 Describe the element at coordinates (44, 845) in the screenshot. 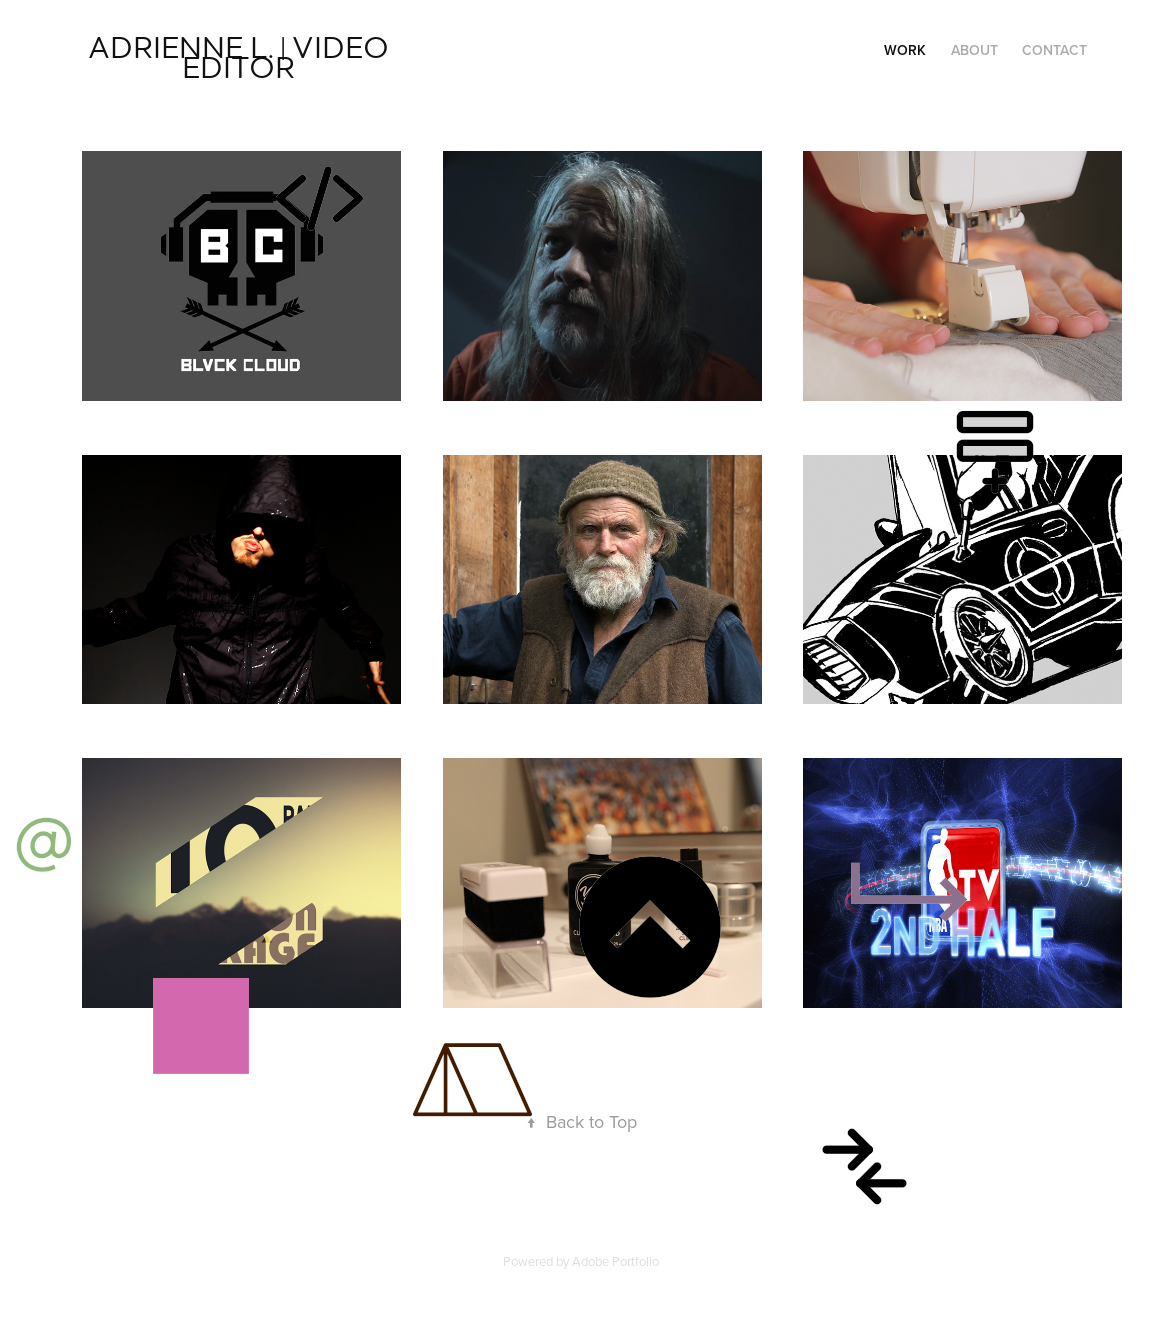

I see `compose a new email` at that location.